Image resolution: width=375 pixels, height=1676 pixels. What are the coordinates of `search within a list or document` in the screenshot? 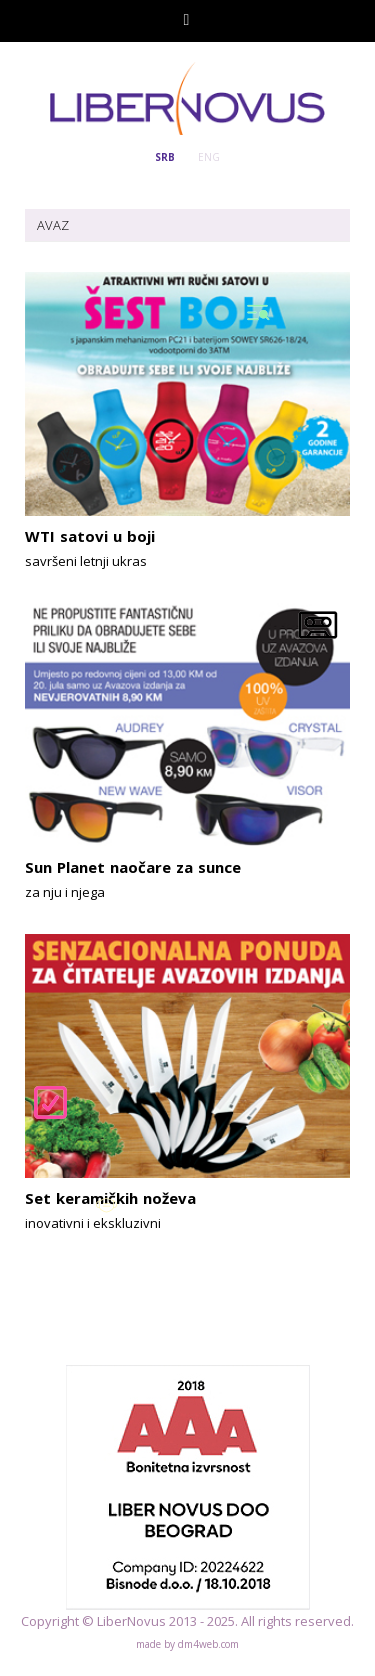 It's located at (257, 312).